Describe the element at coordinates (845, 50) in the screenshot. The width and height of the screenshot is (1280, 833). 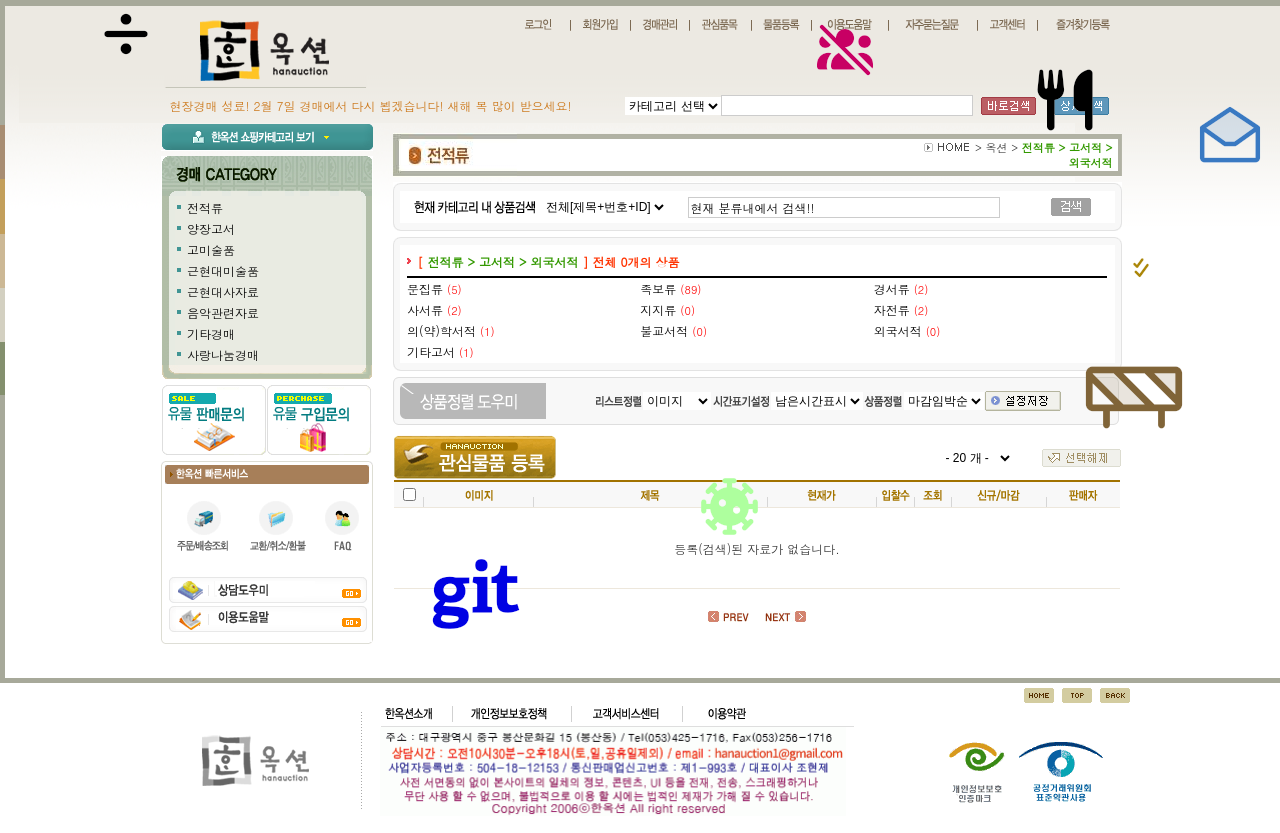
I see `disable group or team features` at that location.